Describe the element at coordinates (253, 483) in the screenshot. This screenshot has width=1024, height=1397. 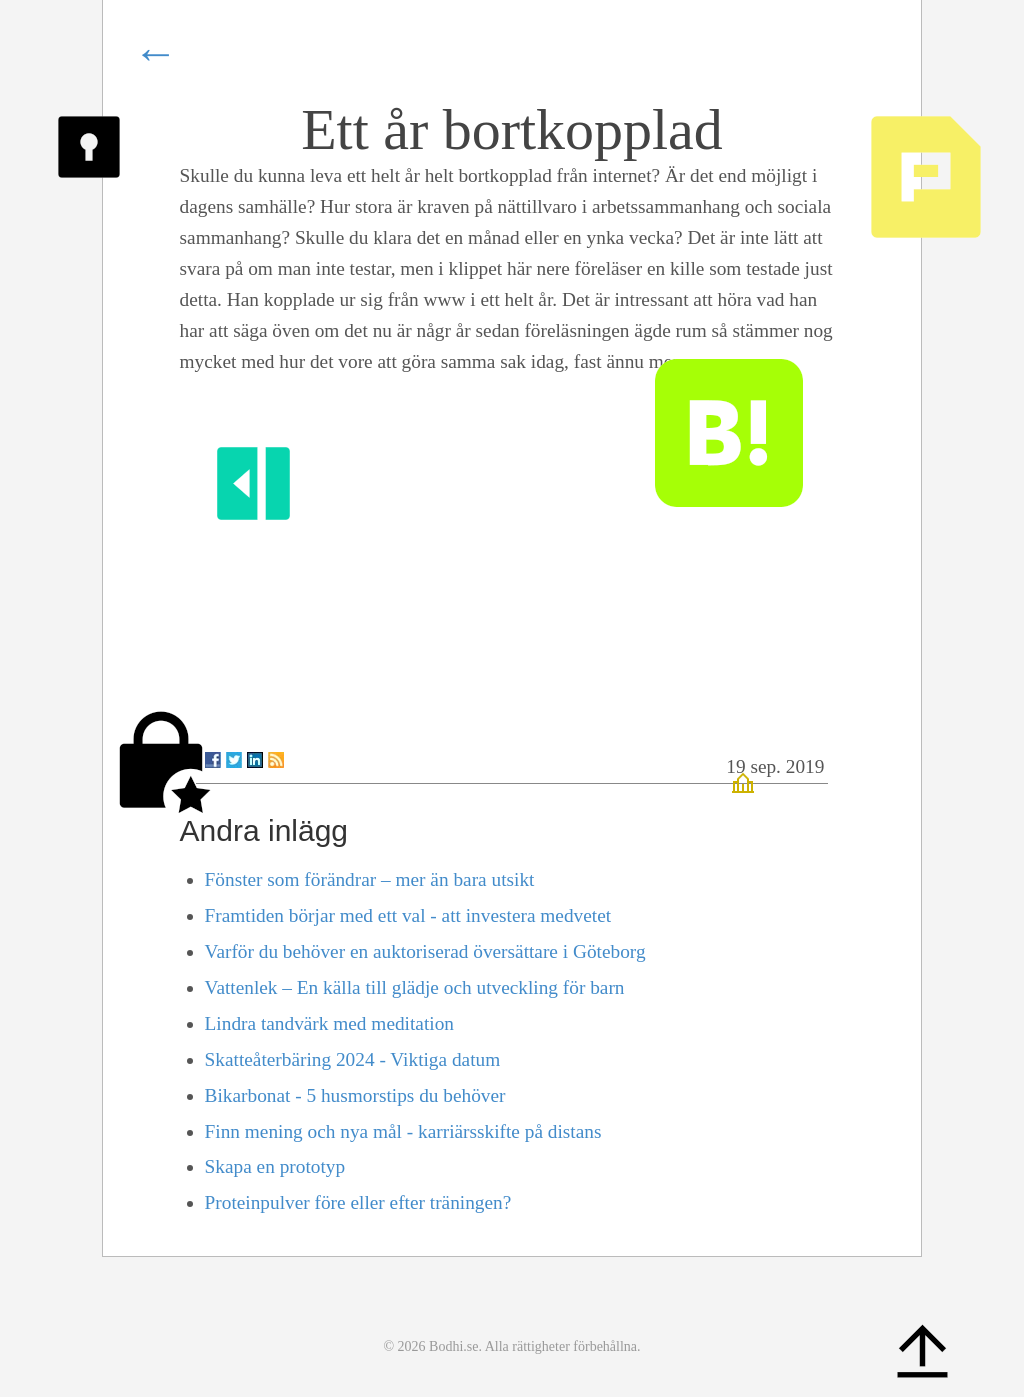
I see `collapse the sidebar panel` at that location.